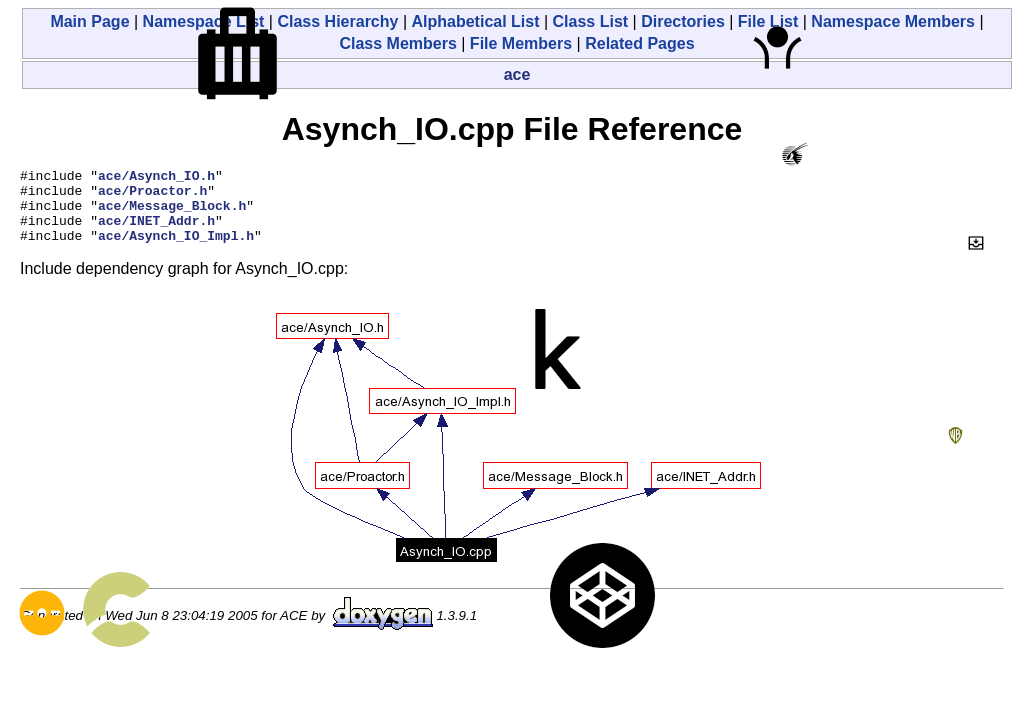  What do you see at coordinates (955, 435) in the screenshot?
I see `warner bros. official logo` at bounding box center [955, 435].